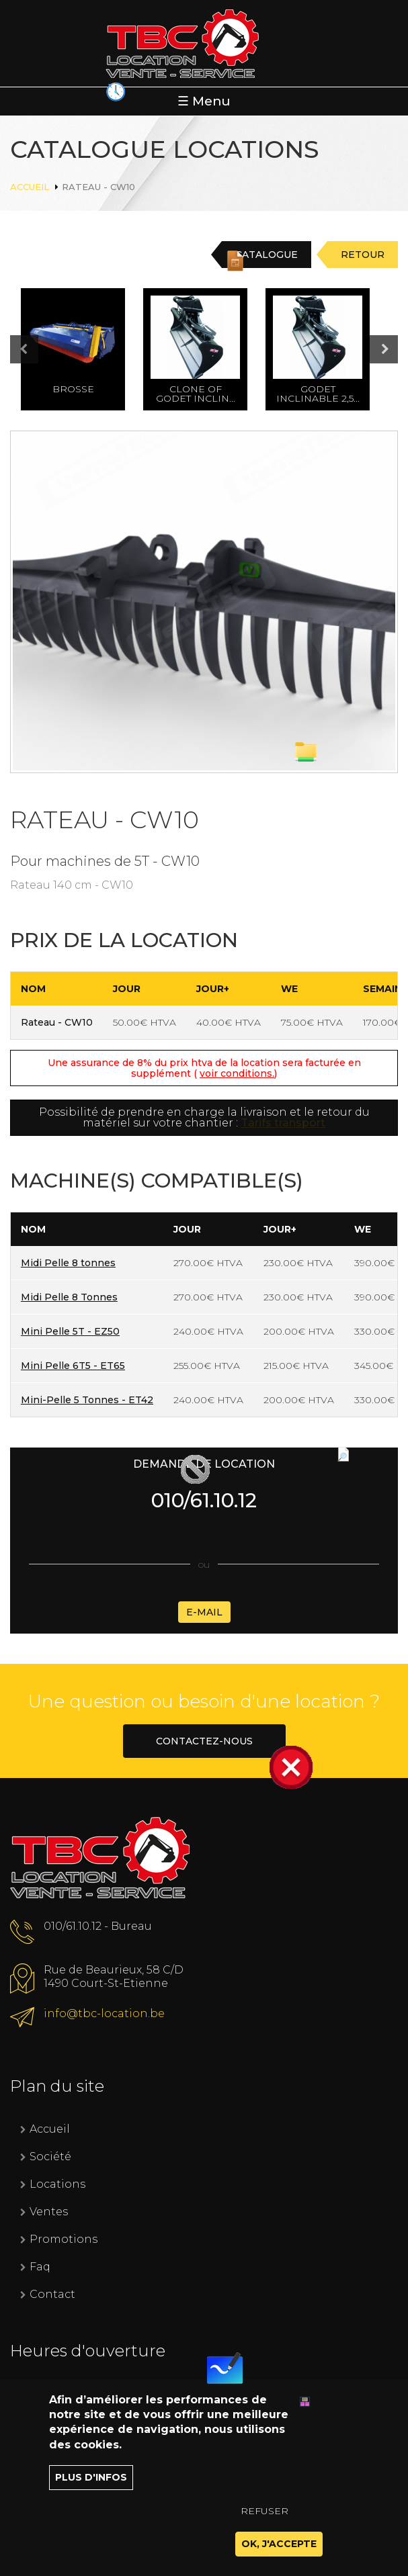 This screenshot has height=2576, width=408. I want to click on search within a document or file, so click(343, 1454).